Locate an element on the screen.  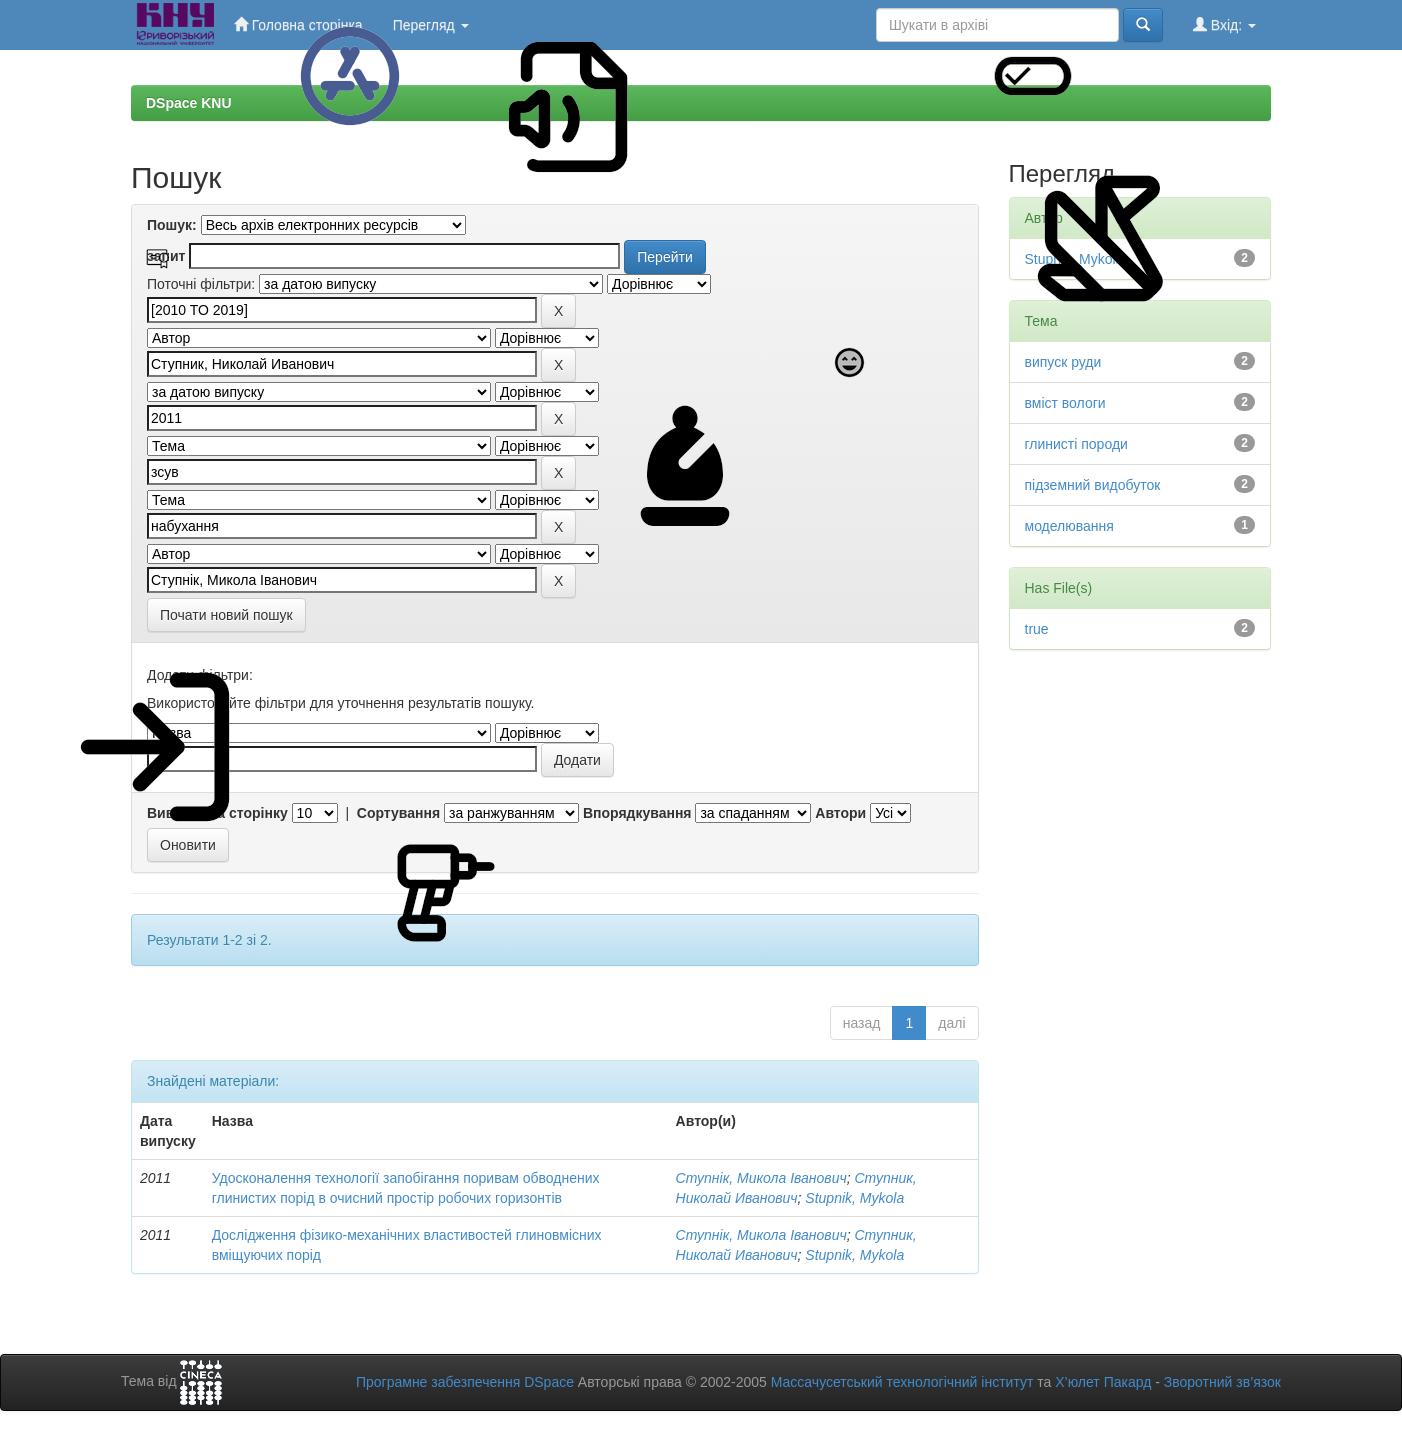
sign in to your account is located at coordinates (155, 747).